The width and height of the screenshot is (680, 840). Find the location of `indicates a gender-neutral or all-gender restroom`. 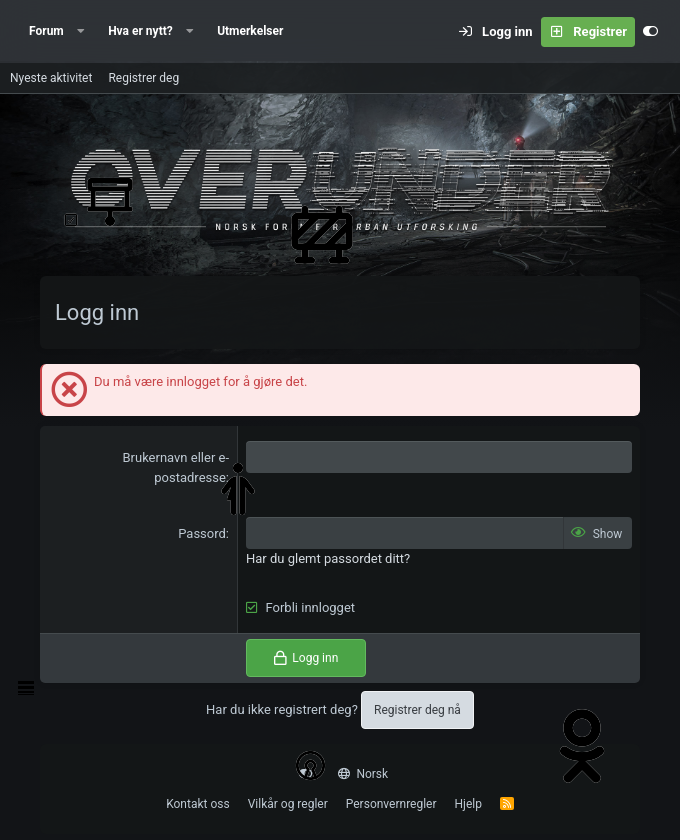

indicates a gender-neutral or all-gender restroom is located at coordinates (238, 489).